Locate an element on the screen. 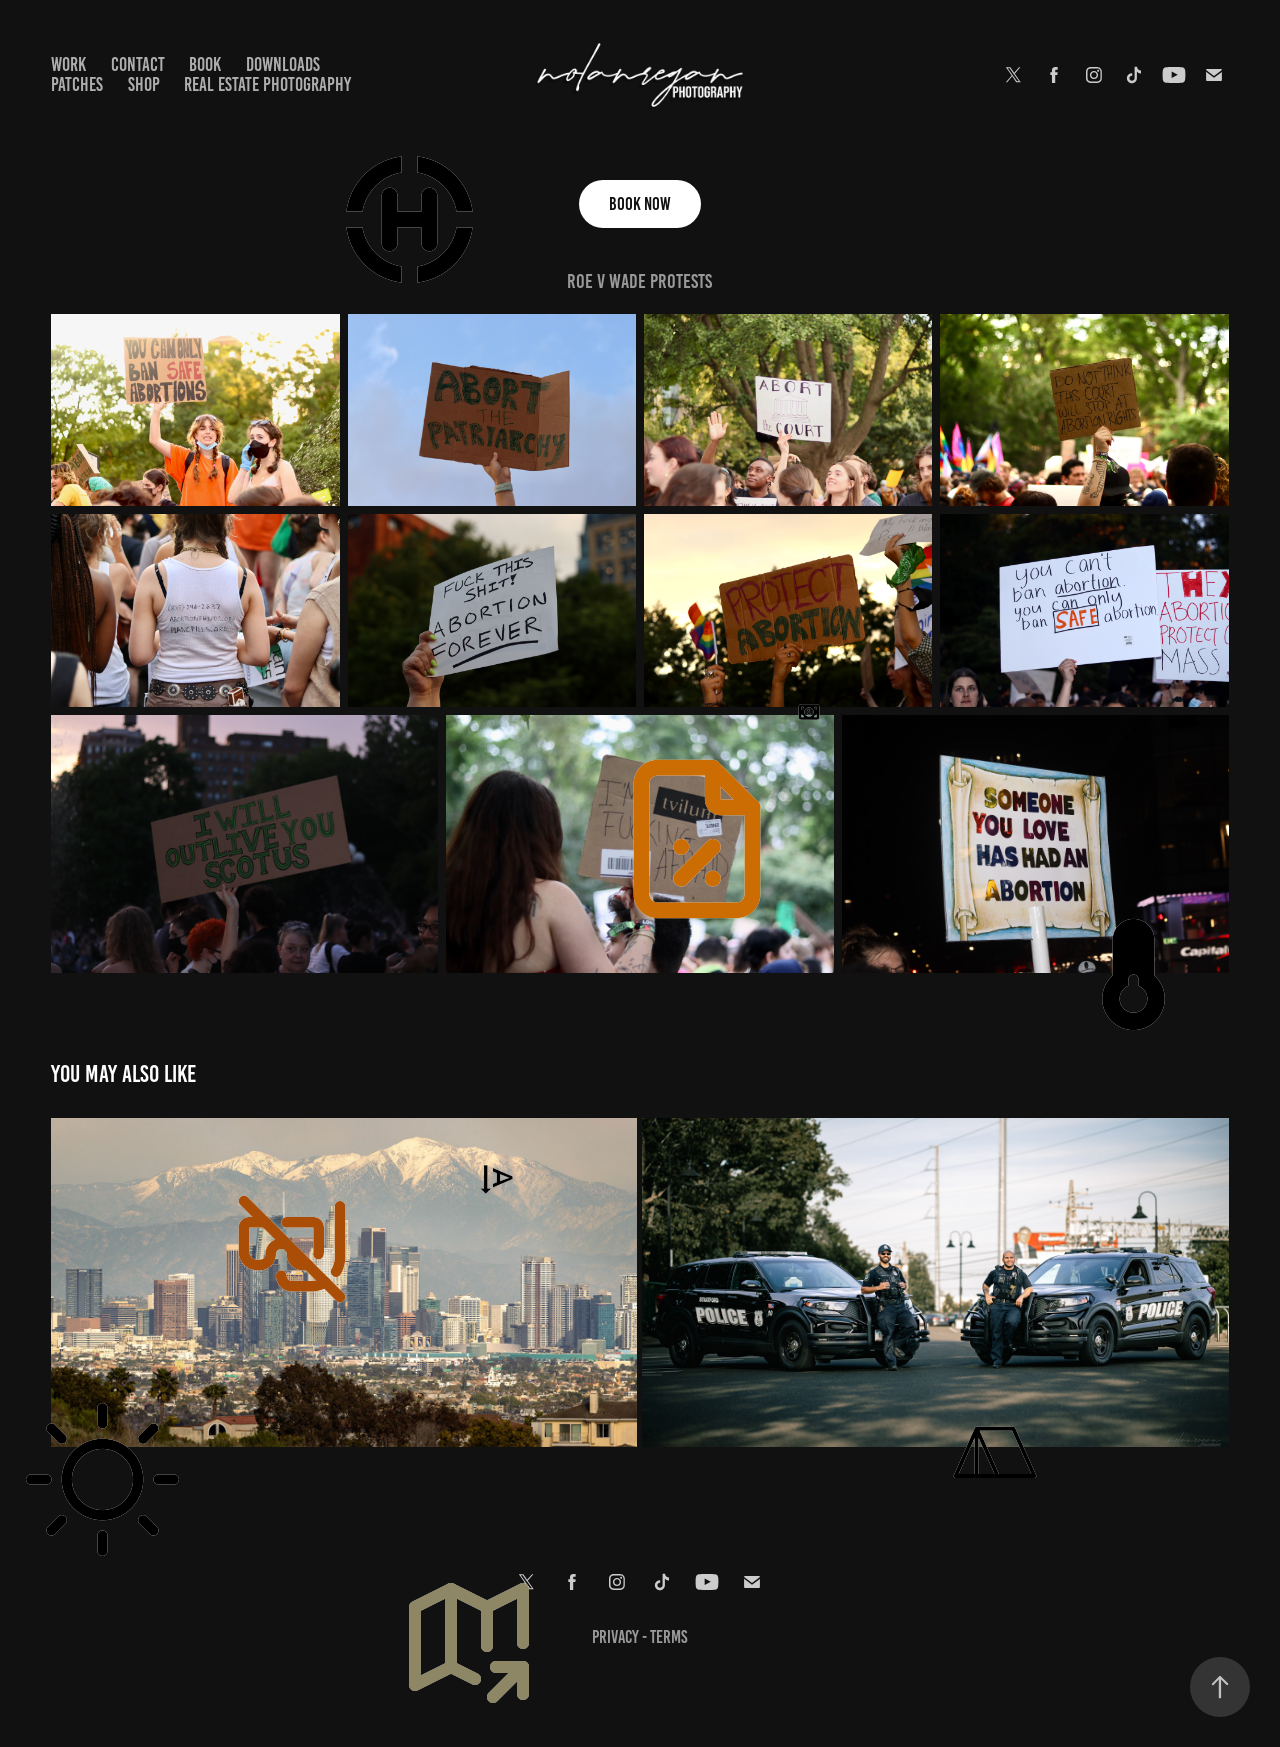  indicates a helipad or helicopter landing zone is located at coordinates (409, 219).